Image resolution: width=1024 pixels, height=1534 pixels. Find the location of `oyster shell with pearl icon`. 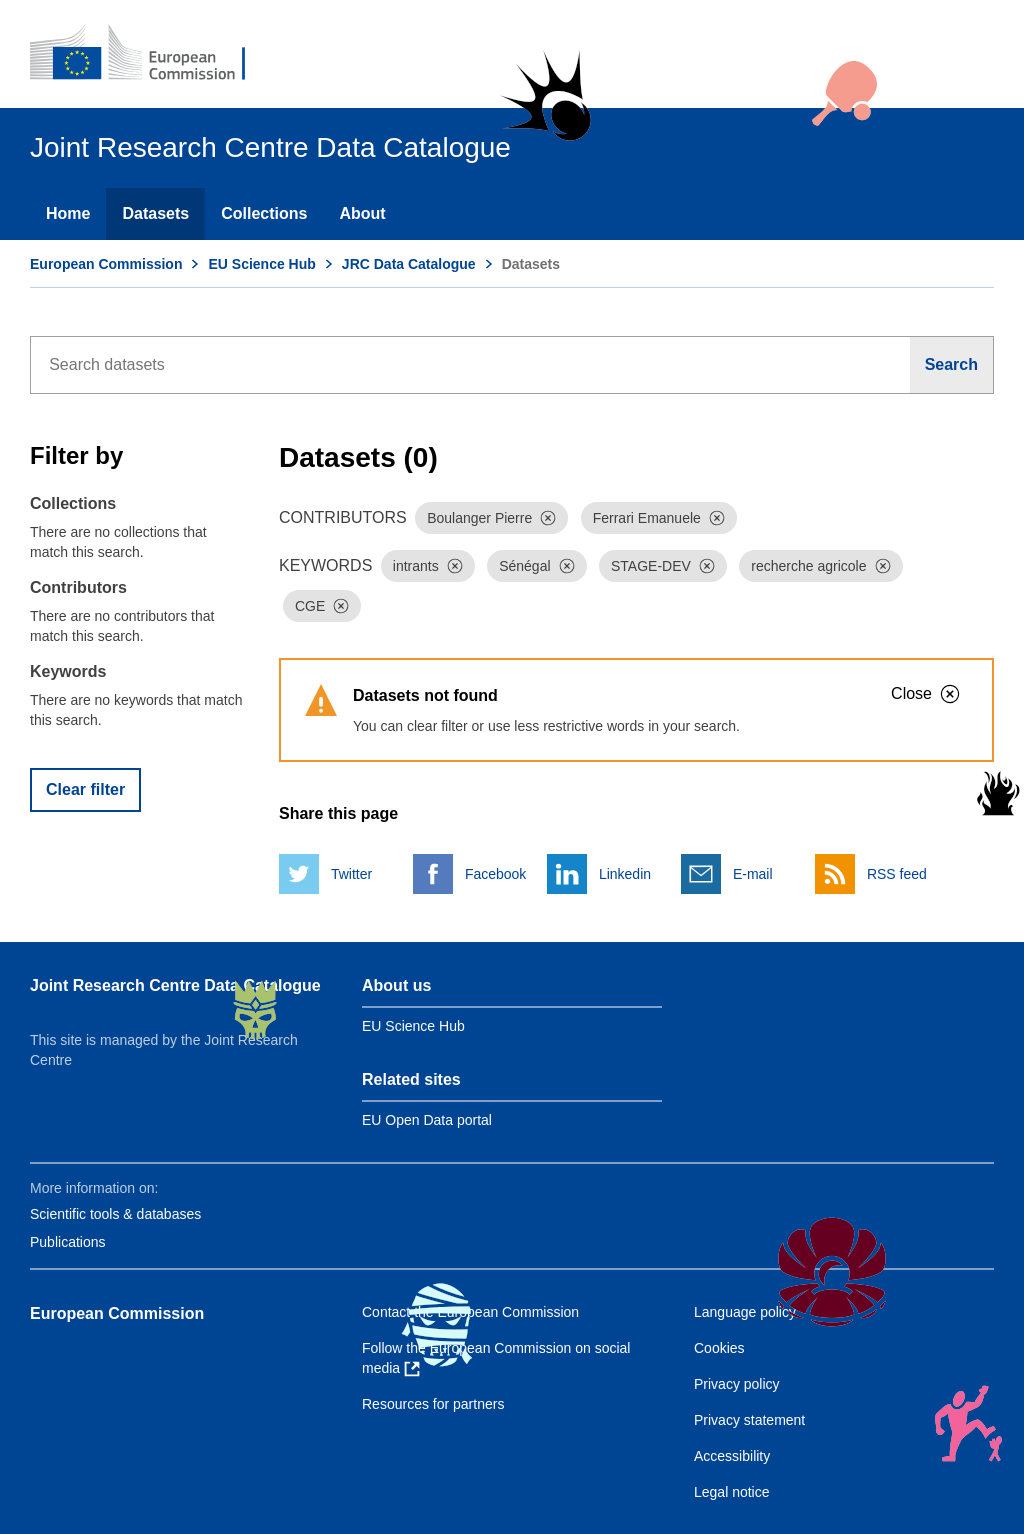

oyster shell with pearl icon is located at coordinates (832, 1272).